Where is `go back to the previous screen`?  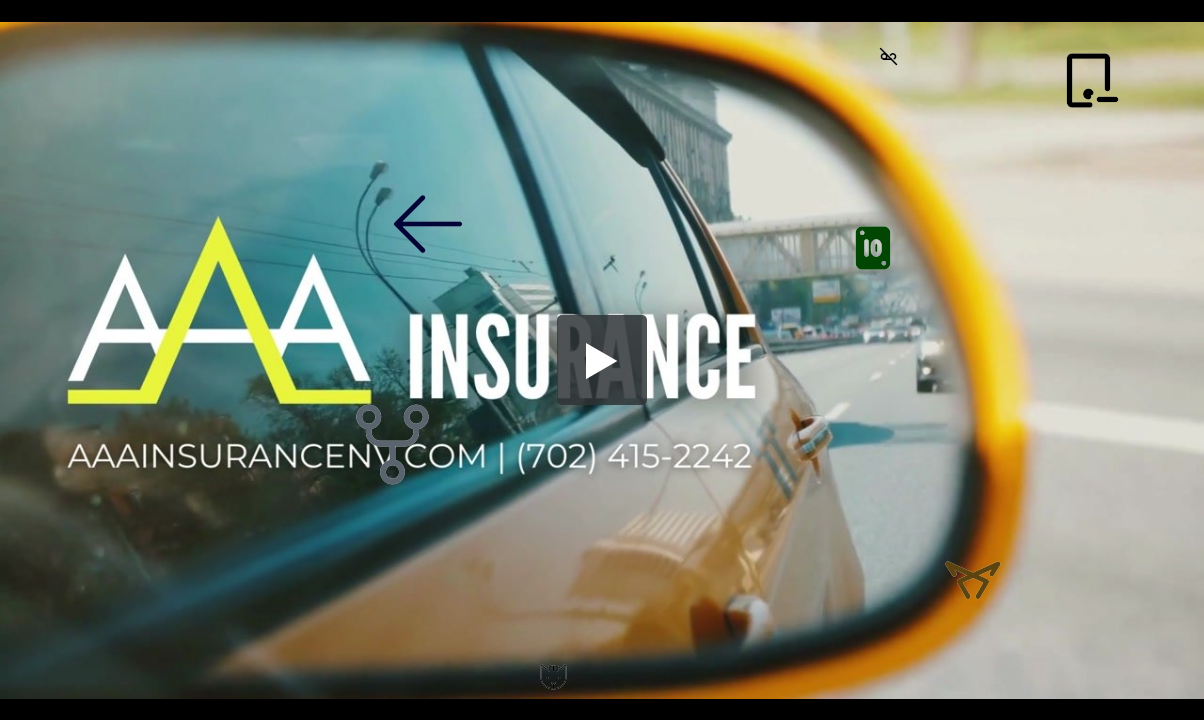
go back to the previous screen is located at coordinates (428, 224).